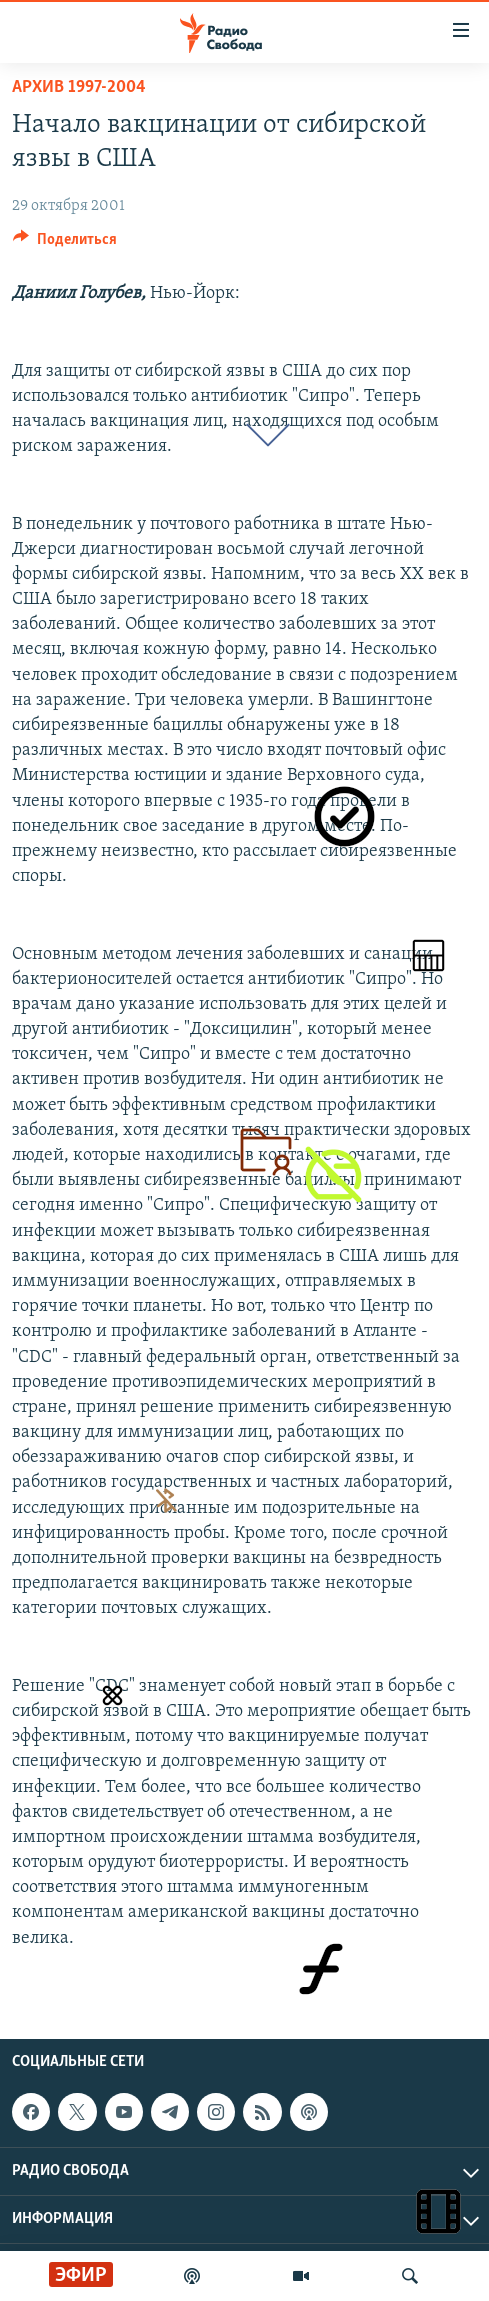 The width and height of the screenshot is (489, 2301). What do you see at coordinates (333, 1174) in the screenshot?
I see `disable safety helmet requirement` at bounding box center [333, 1174].